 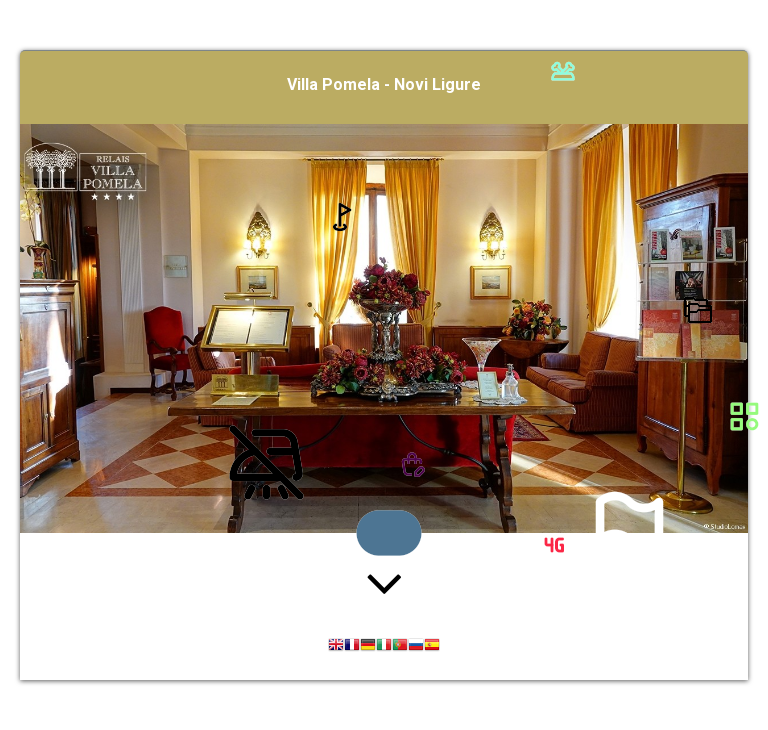 What do you see at coordinates (744, 416) in the screenshot?
I see `browse categories or sections` at bounding box center [744, 416].